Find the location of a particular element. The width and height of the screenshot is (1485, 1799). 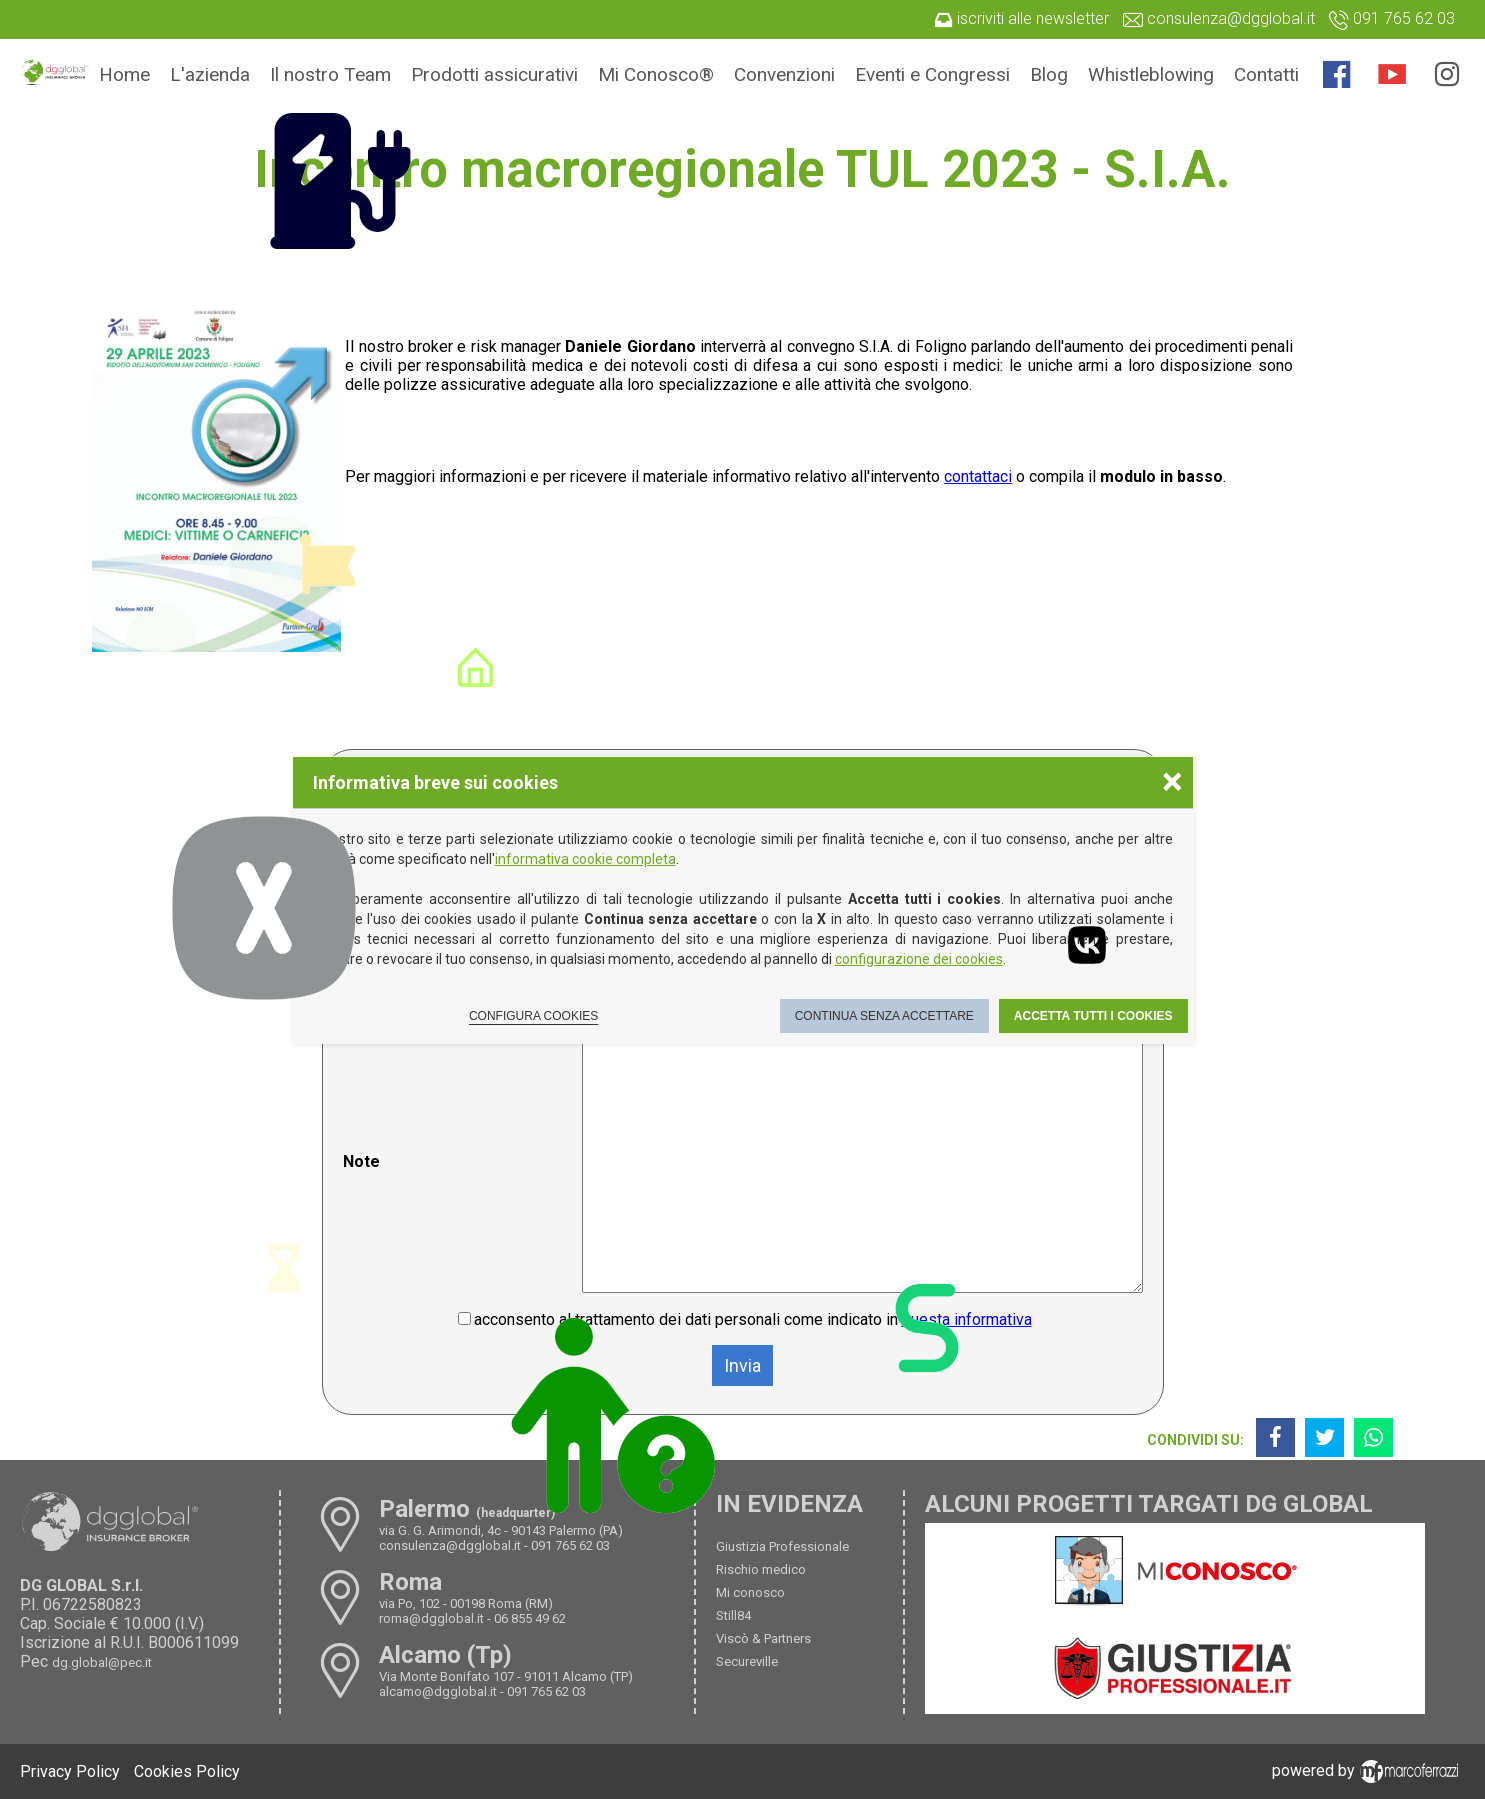

find nearby electric vehicle charging stations is located at coordinates (334, 181).